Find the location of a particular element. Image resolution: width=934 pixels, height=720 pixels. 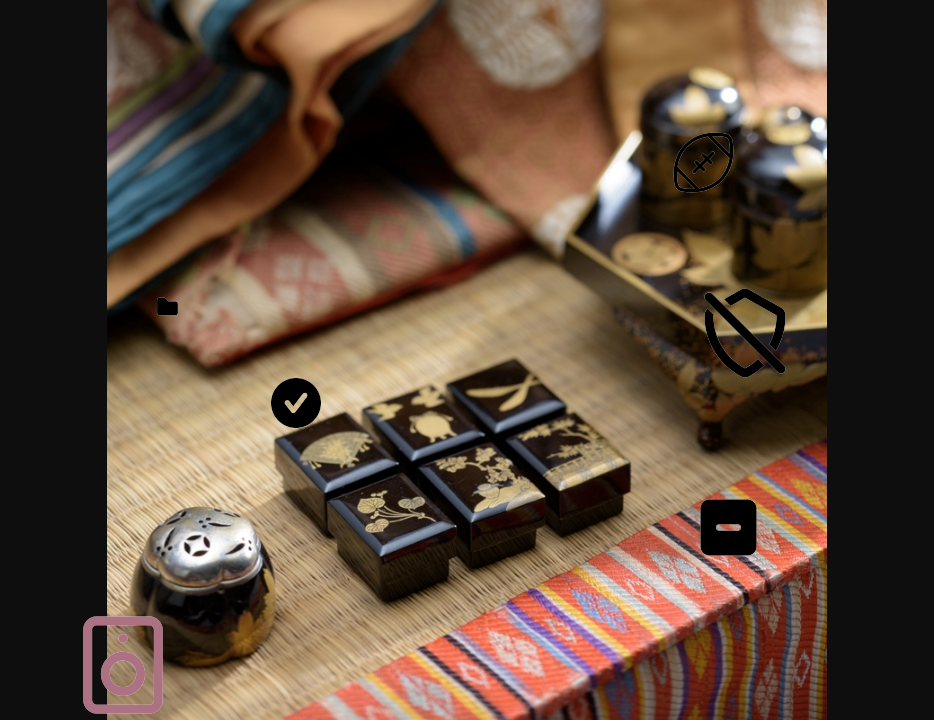

indicates a completed or successful action is located at coordinates (296, 403).